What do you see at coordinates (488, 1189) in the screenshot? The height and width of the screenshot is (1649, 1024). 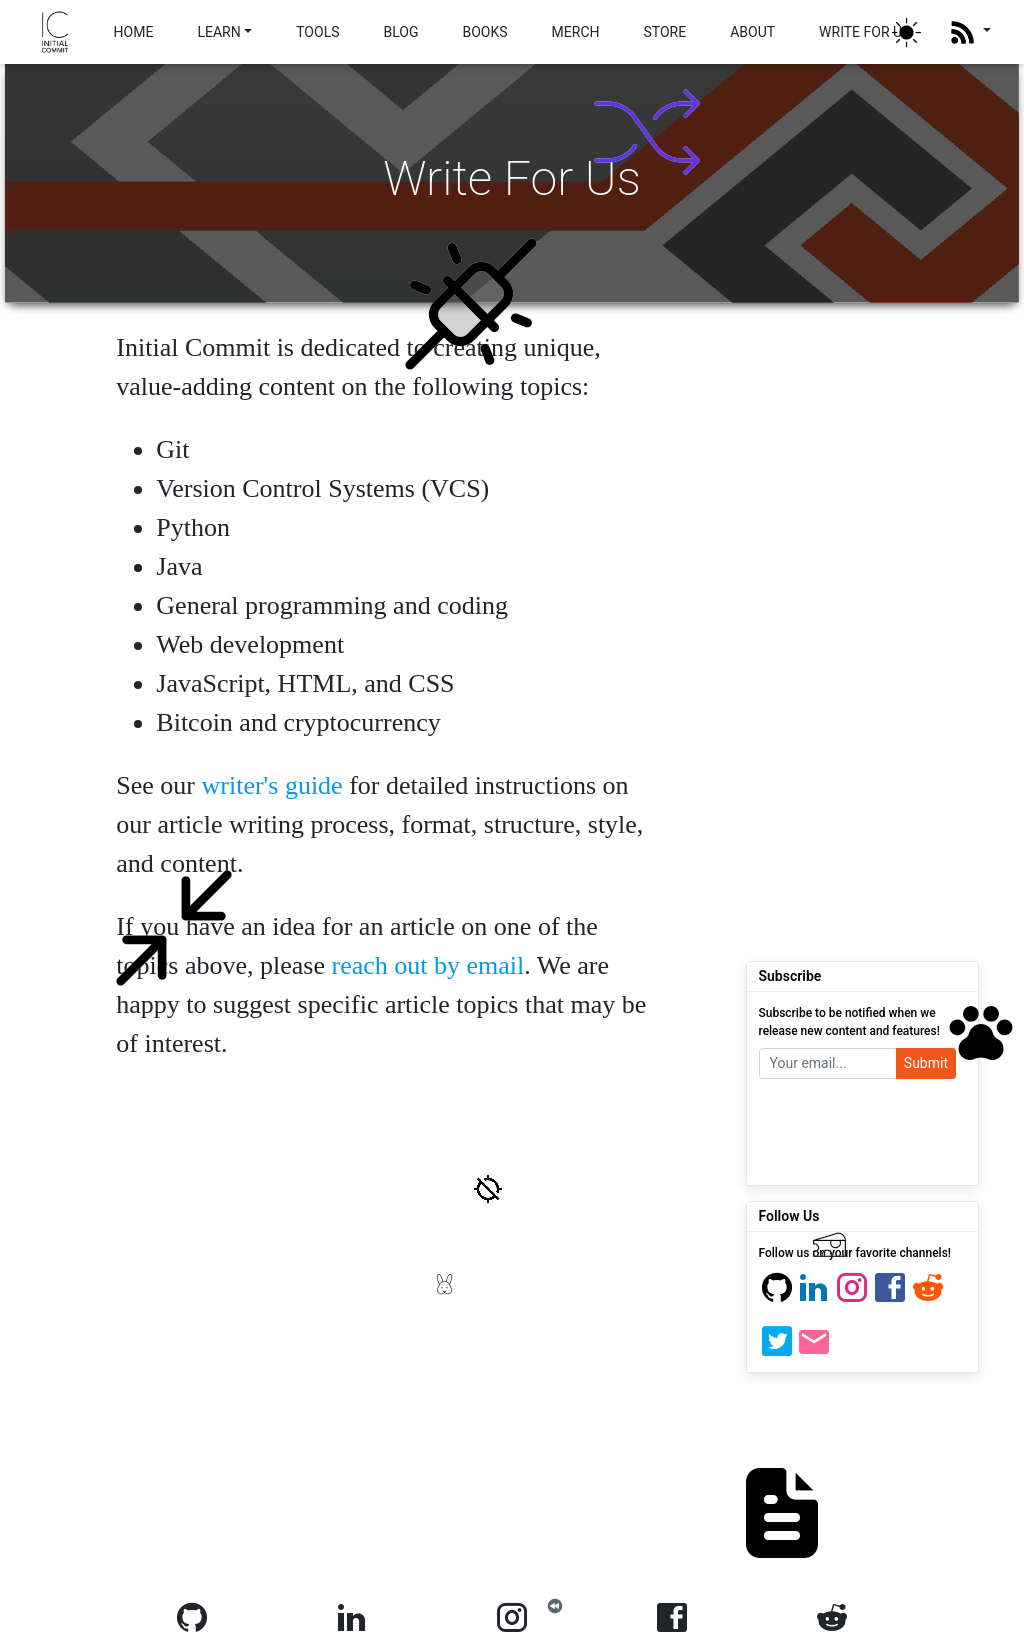 I see `location services are disabled` at bounding box center [488, 1189].